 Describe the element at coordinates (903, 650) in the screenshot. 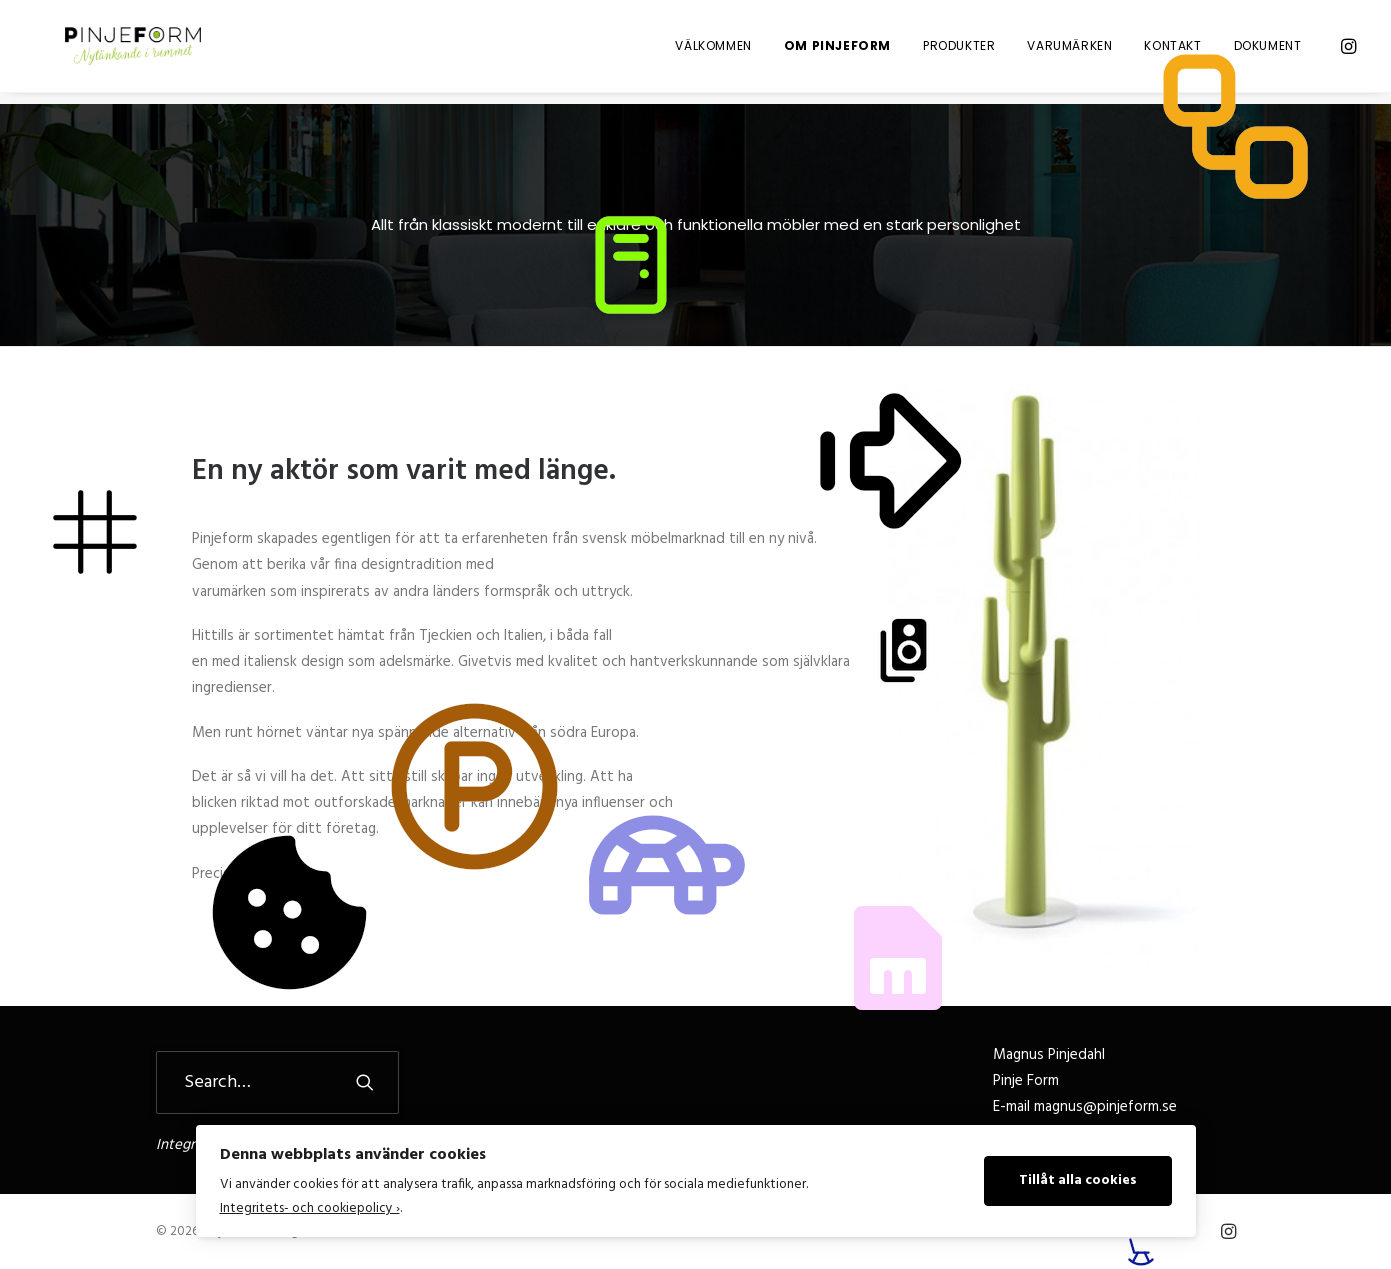

I see `access speaker group settings` at that location.